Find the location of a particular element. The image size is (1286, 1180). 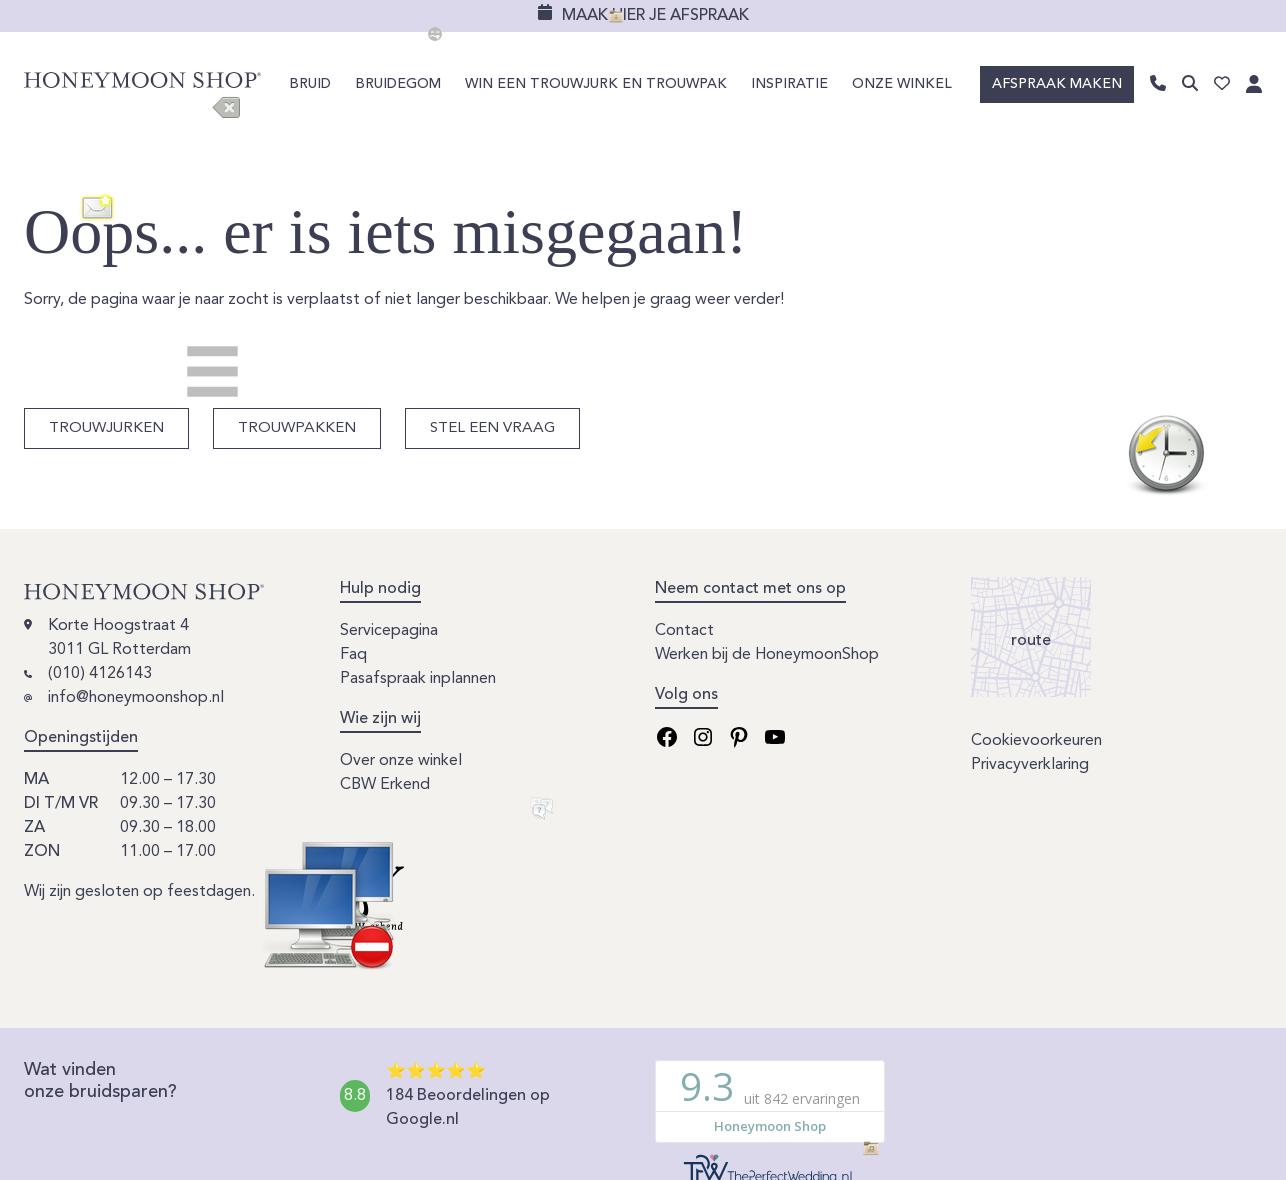

indicates network connection error is located at coordinates (328, 905).